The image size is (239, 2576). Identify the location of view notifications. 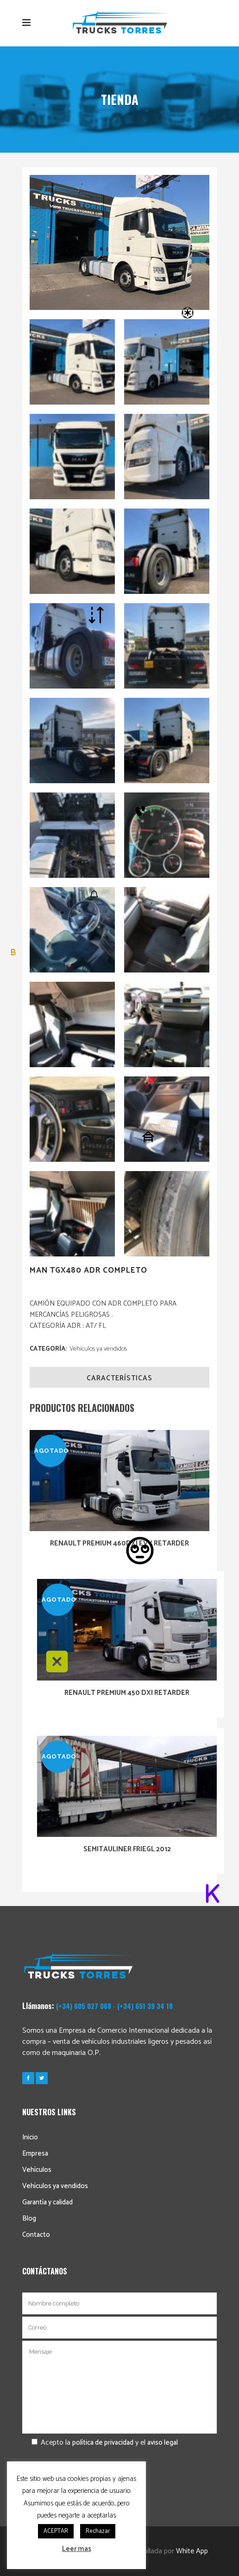
(94, 895).